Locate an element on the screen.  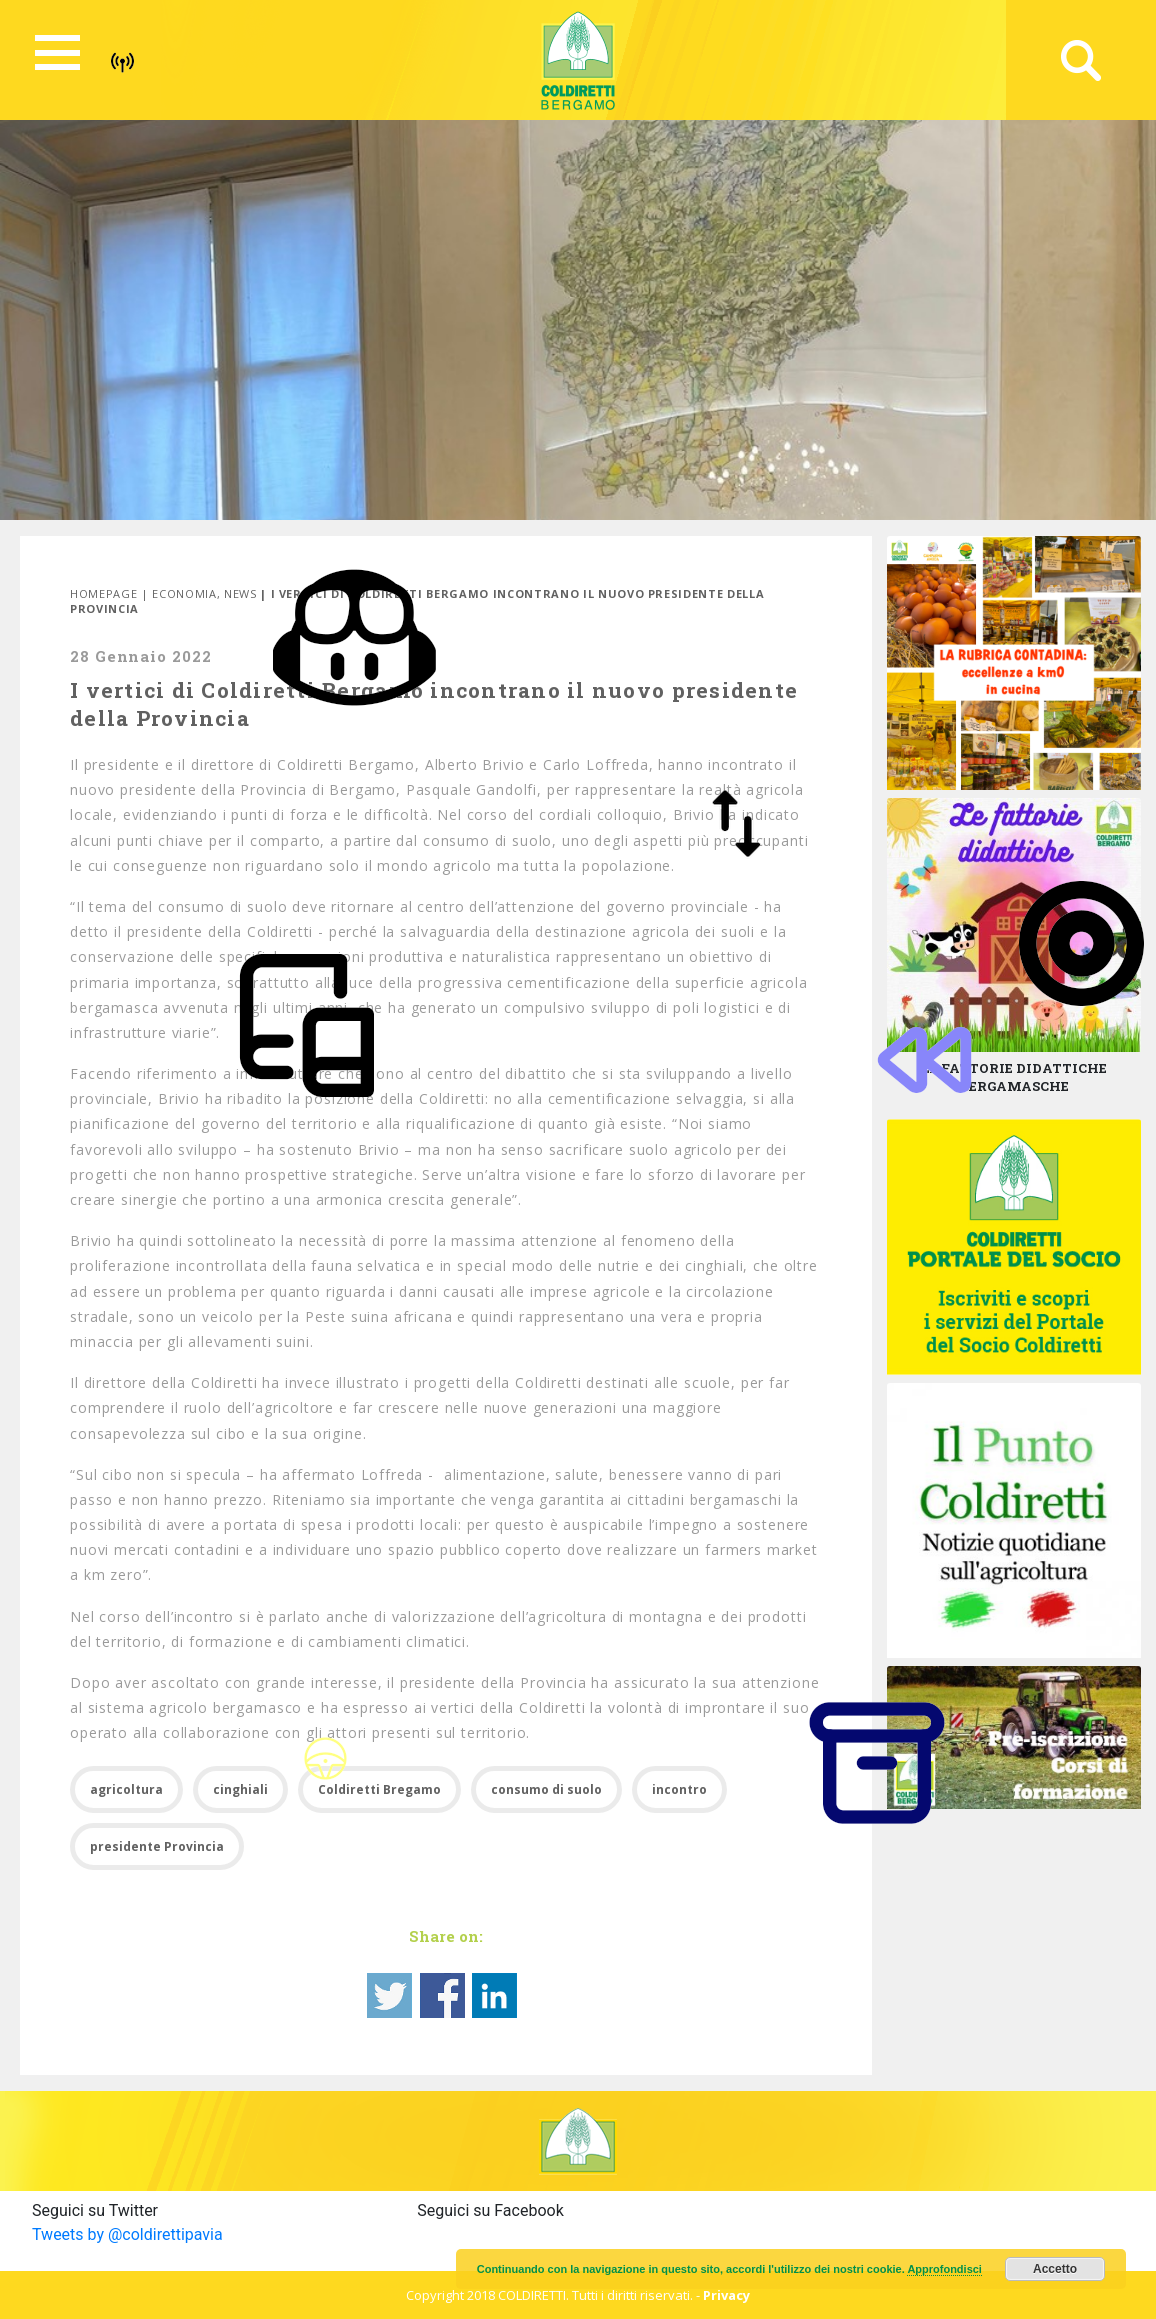
archive this item is located at coordinates (877, 1763).